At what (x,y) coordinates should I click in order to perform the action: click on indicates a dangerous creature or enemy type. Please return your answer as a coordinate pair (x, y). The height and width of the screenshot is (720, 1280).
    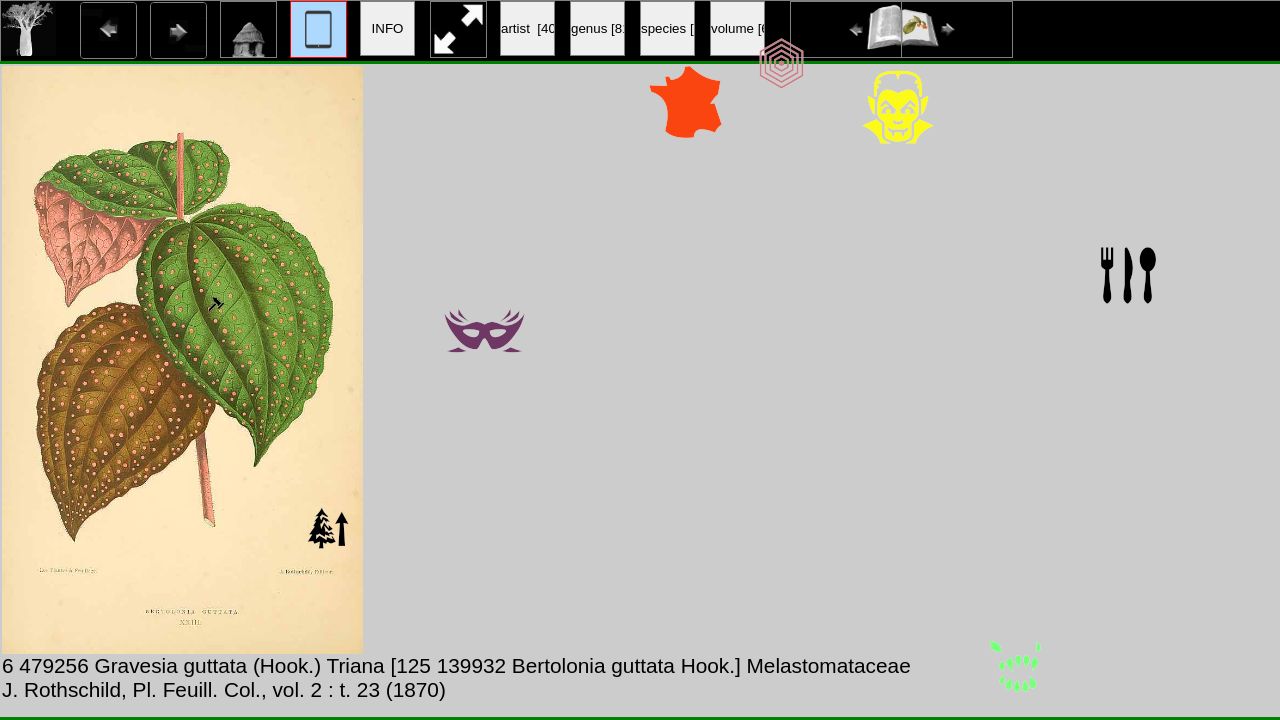
    Looking at the image, I should click on (1015, 665).